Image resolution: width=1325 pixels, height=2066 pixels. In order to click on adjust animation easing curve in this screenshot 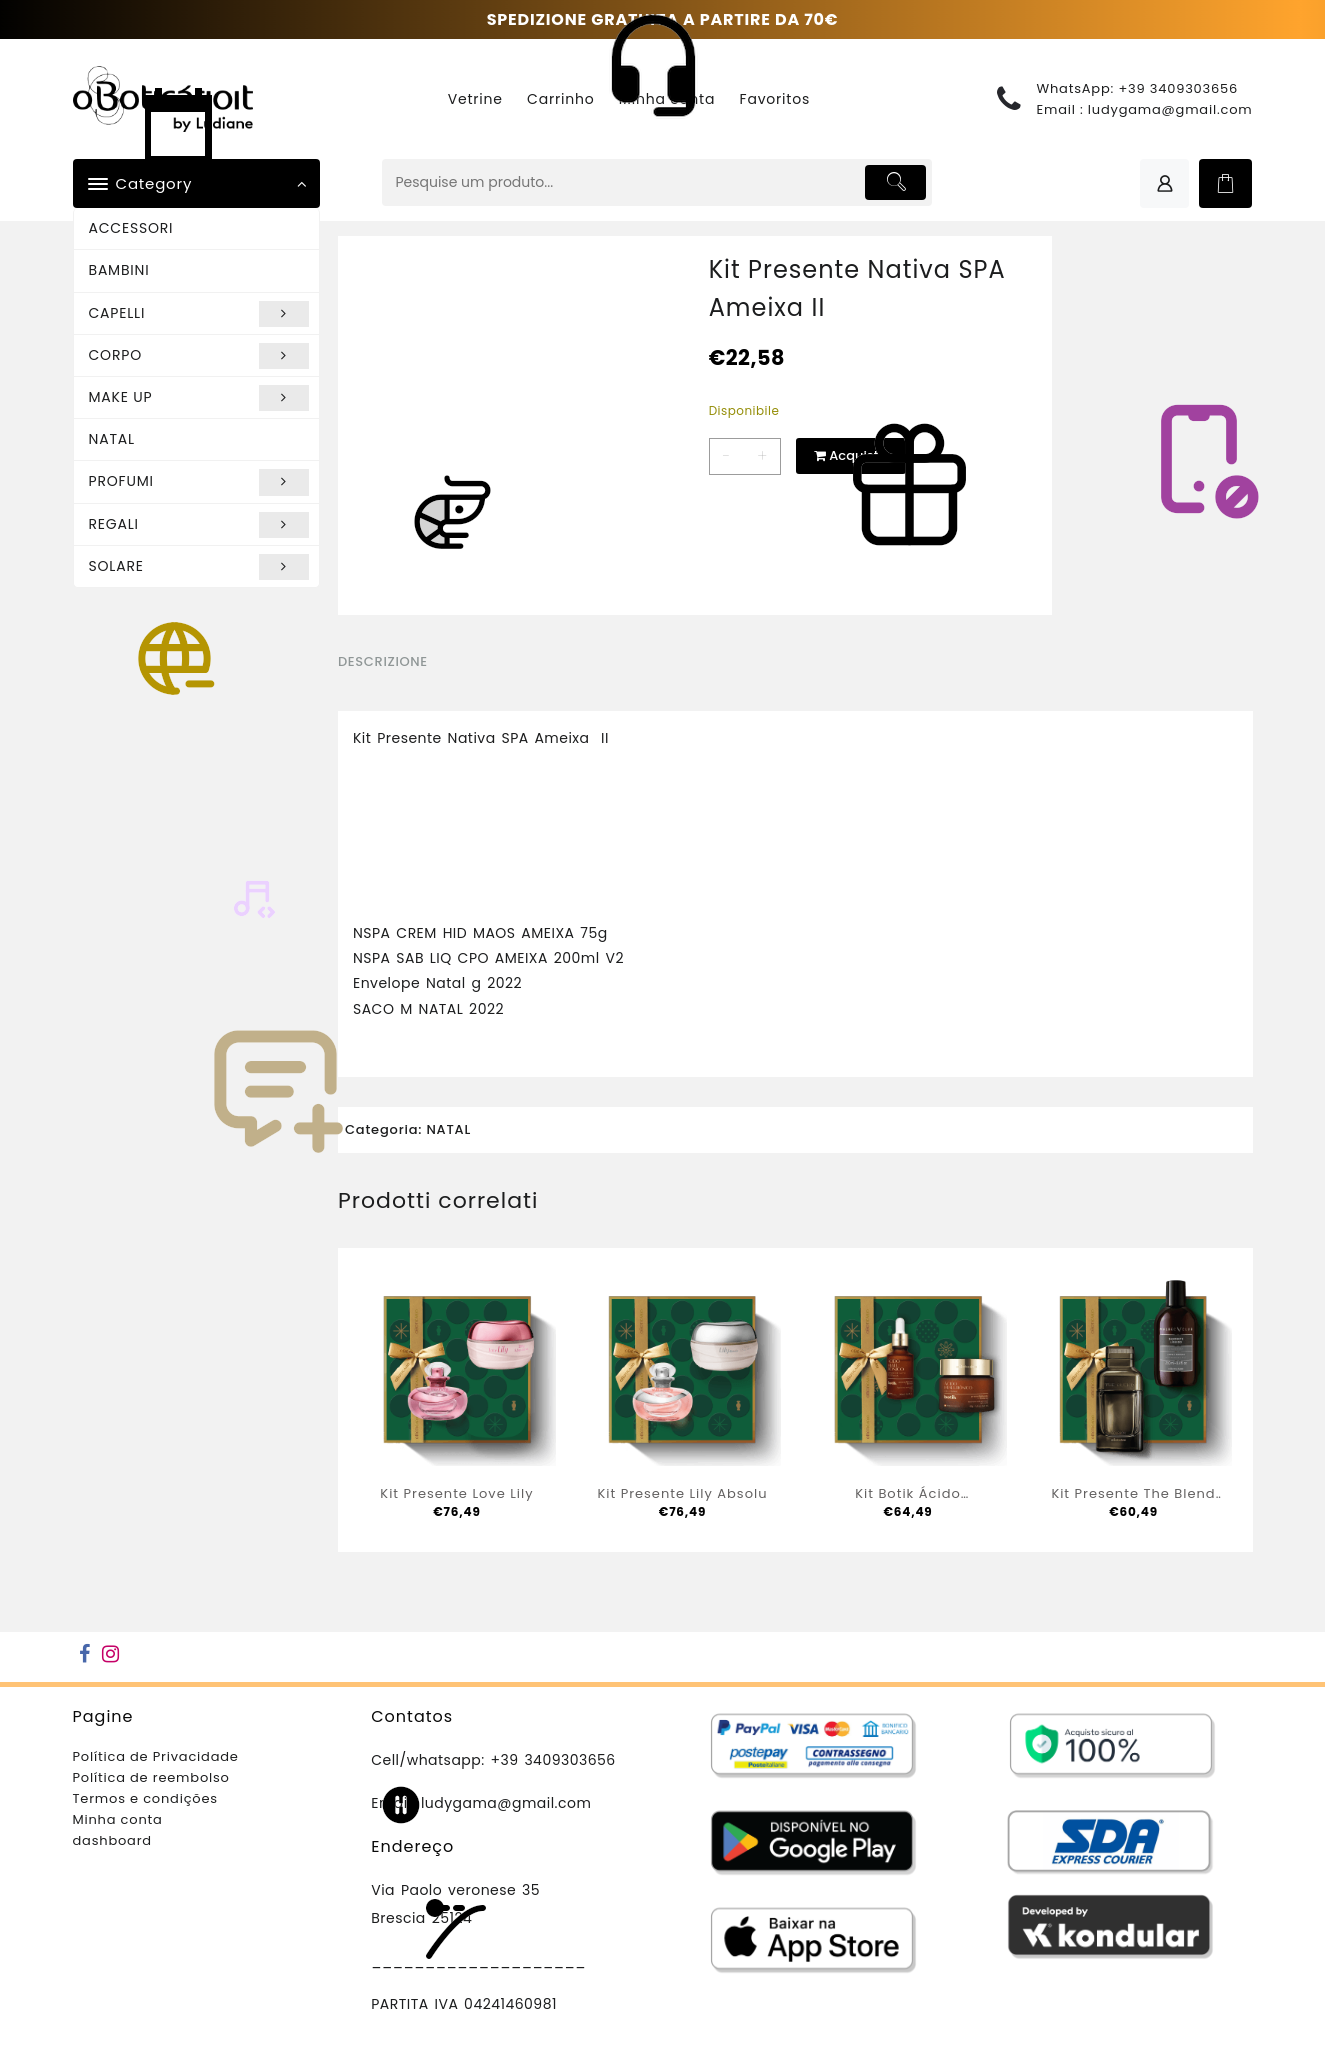, I will do `click(456, 1929)`.